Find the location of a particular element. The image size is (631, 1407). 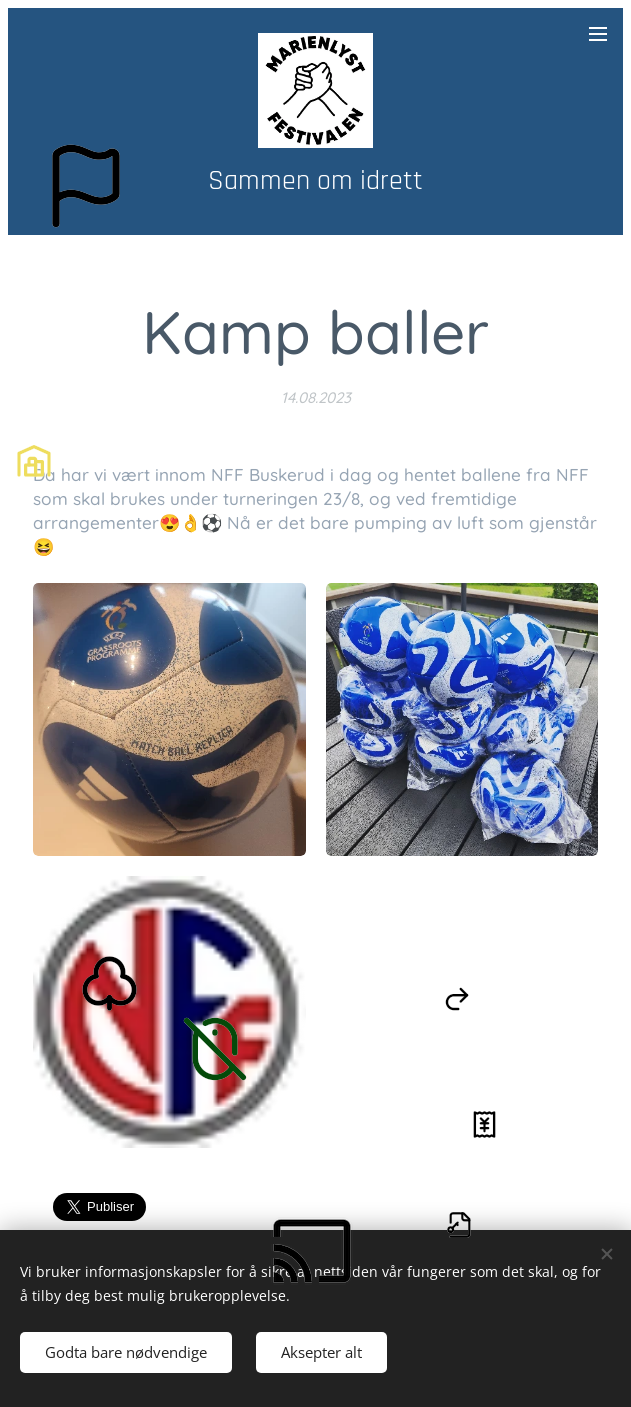

cast screen to an external display is located at coordinates (312, 1251).